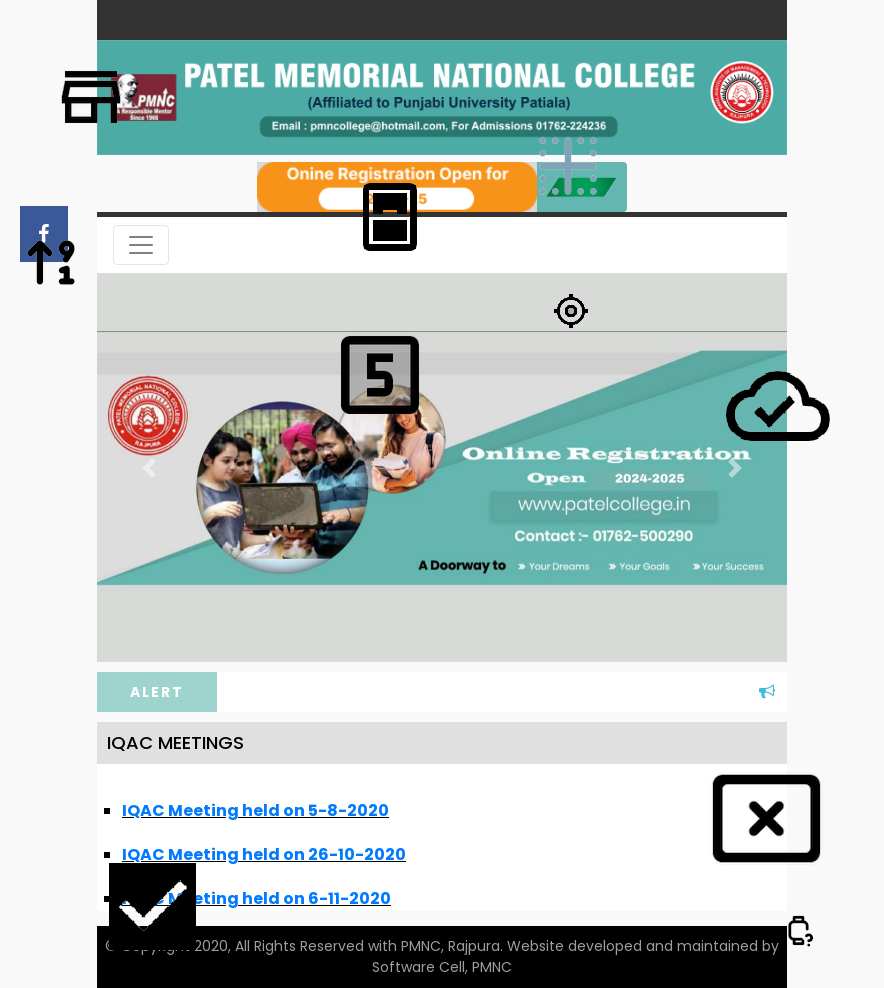 This screenshot has width=884, height=988. I want to click on center map on your current location, so click(571, 311).